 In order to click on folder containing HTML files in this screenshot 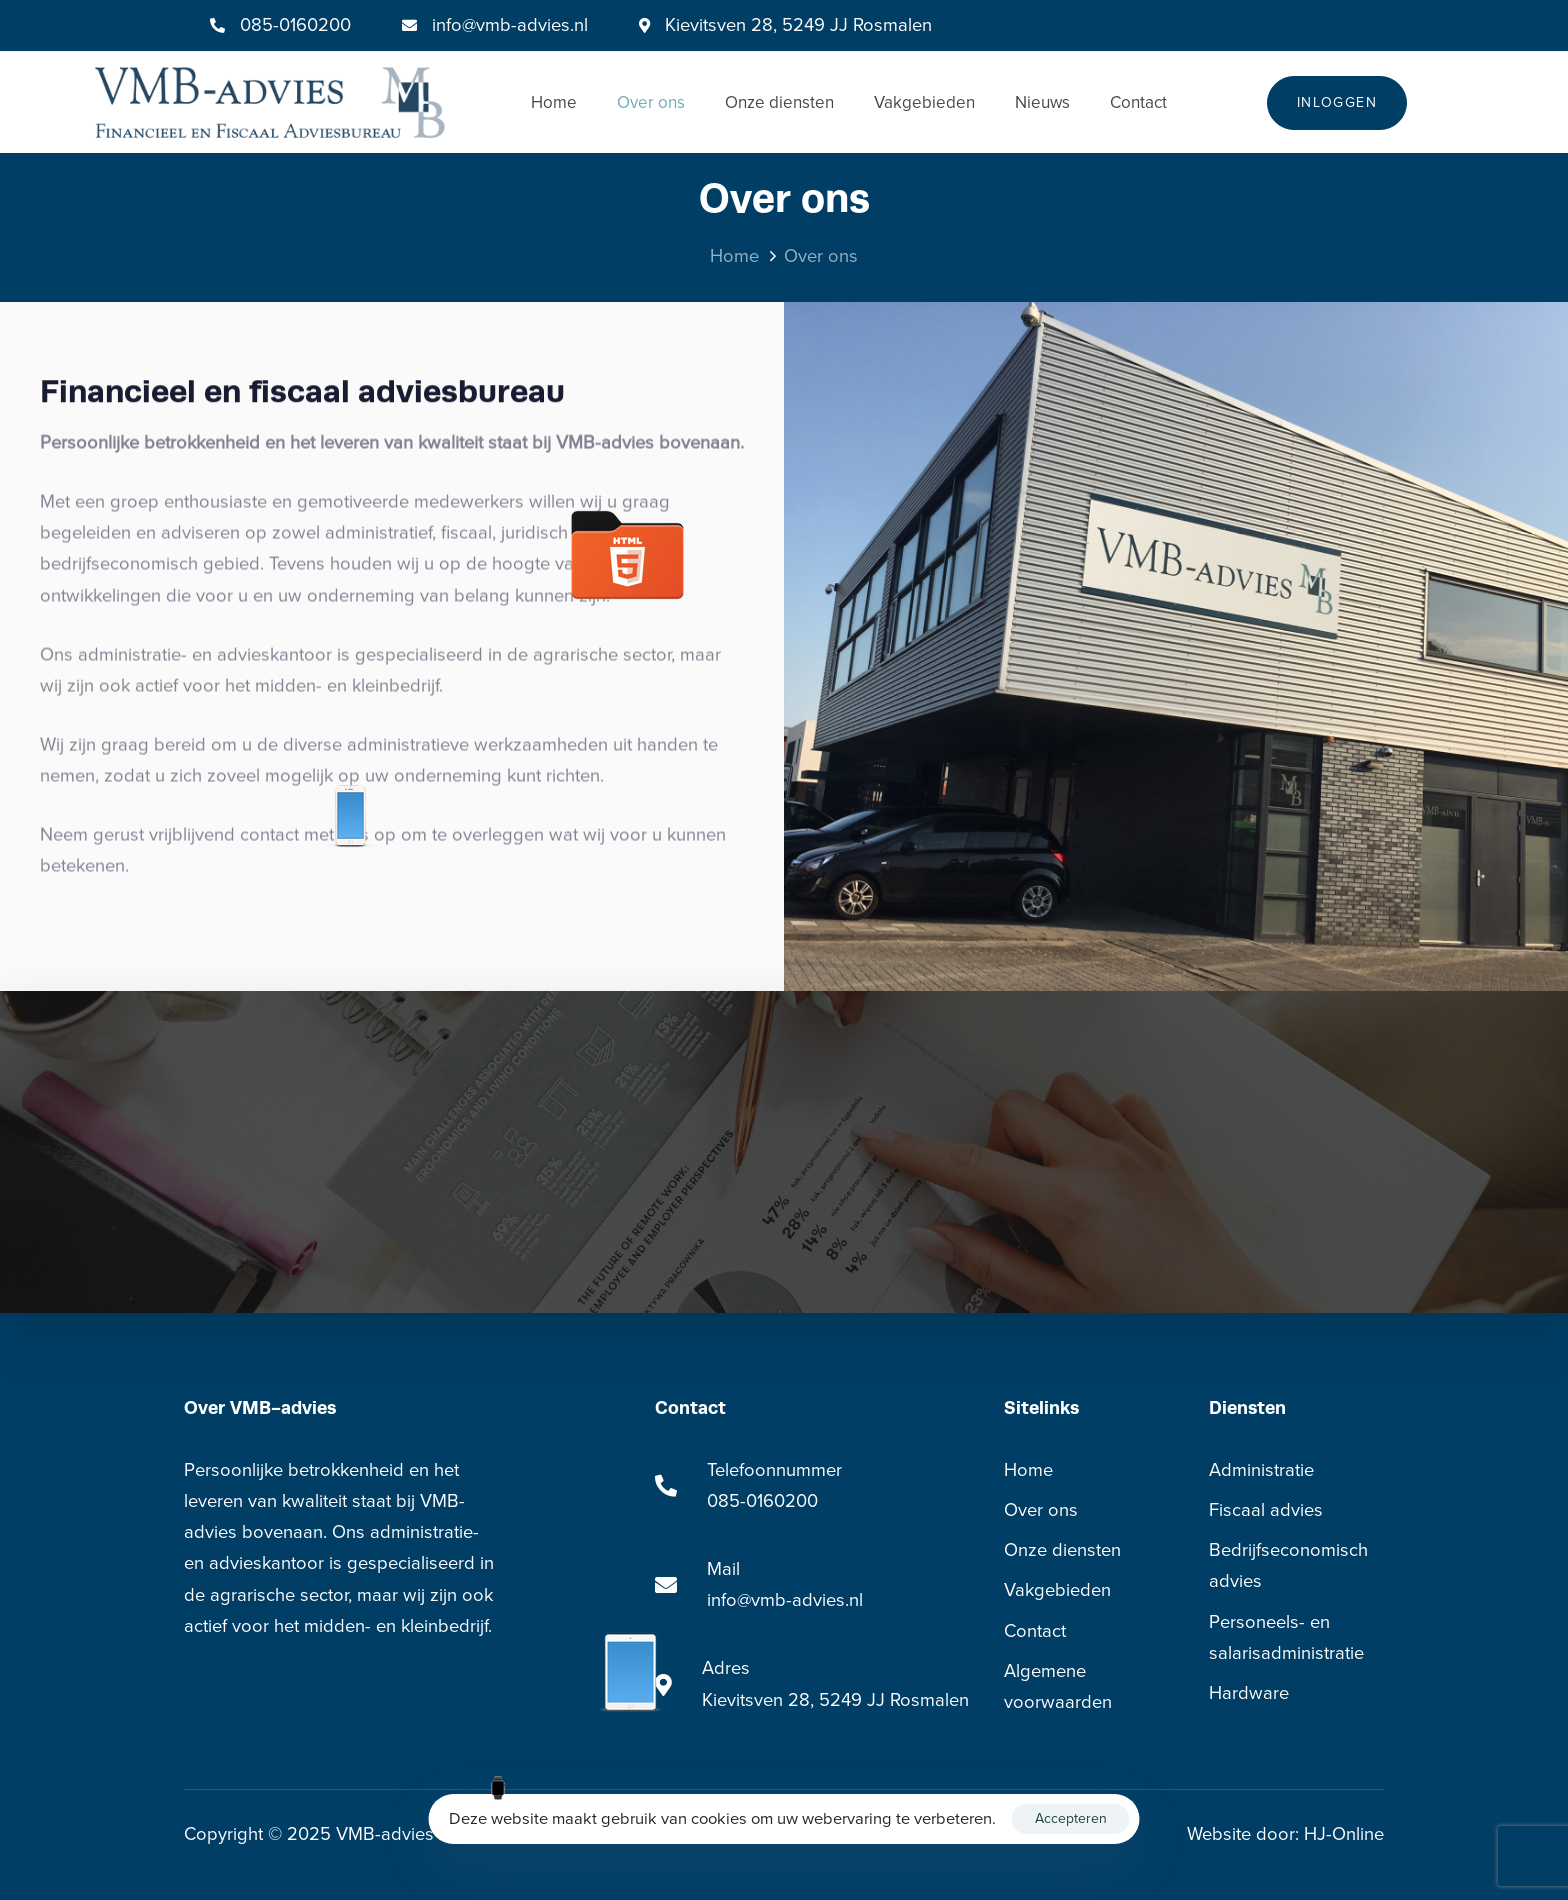, I will do `click(627, 558)`.